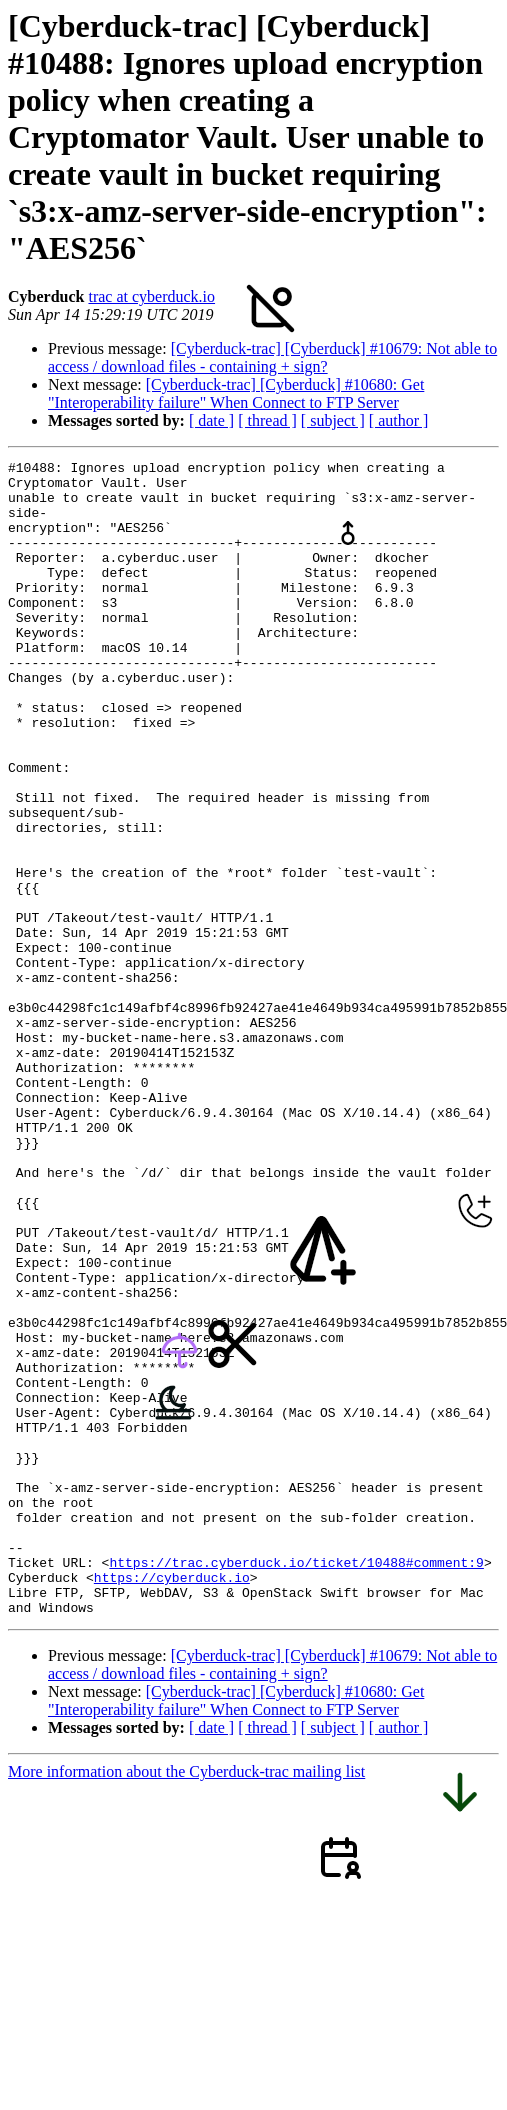  What do you see at coordinates (270, 308) in the screenshot?
I see `mute or disable notifications` at bounding box center [270, 308].